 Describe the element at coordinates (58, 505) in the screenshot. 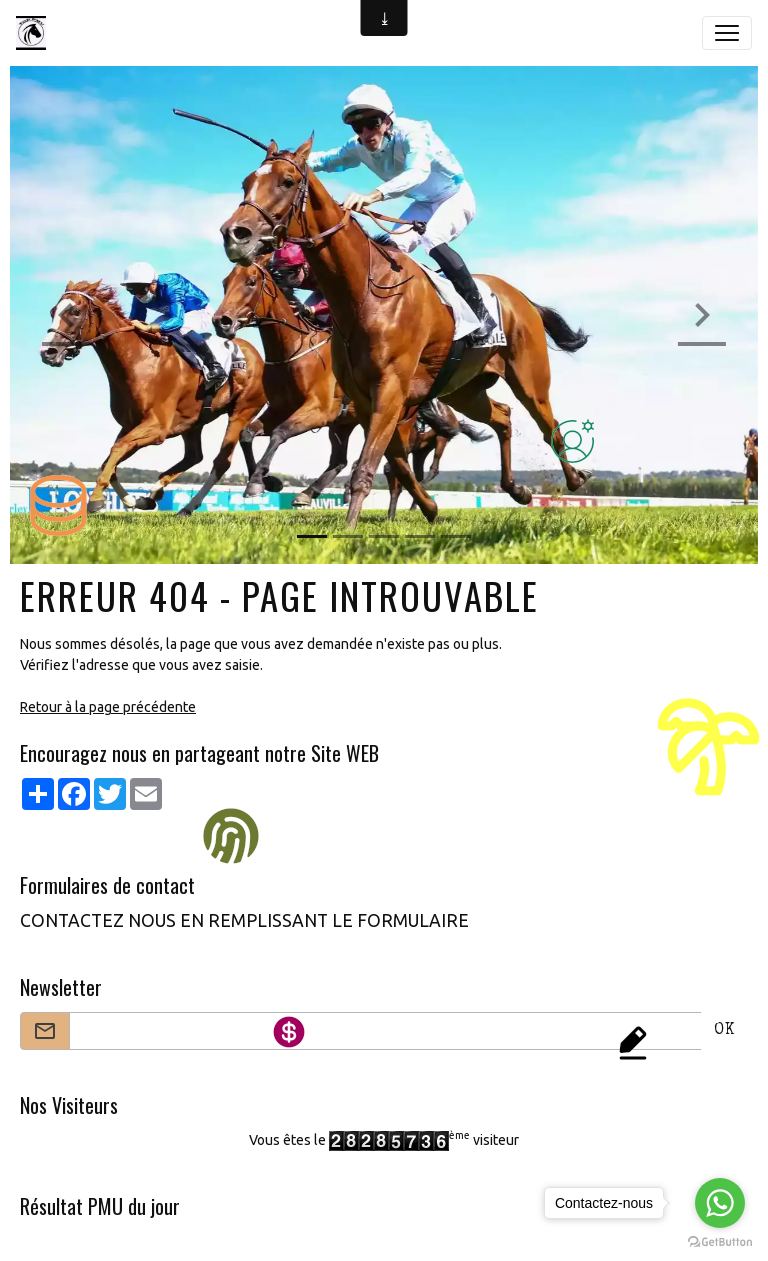

I see `access database or data storage` at that location.